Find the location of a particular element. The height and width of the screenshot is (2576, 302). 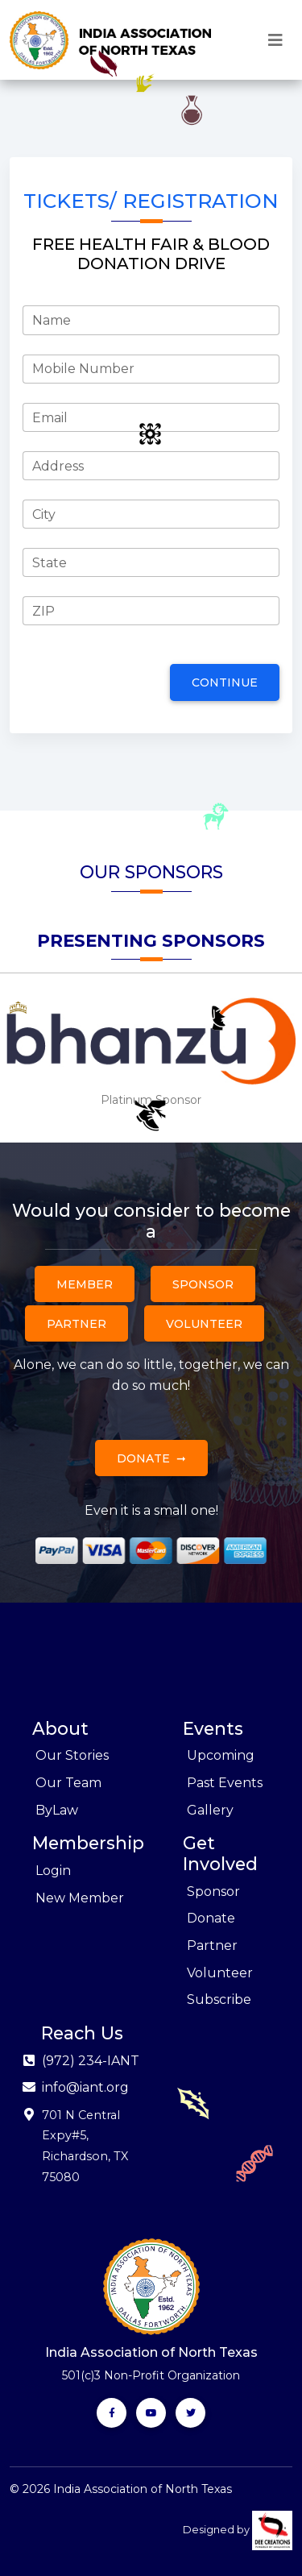

easter island moai statue icon is located at coordinates (218, 1018).